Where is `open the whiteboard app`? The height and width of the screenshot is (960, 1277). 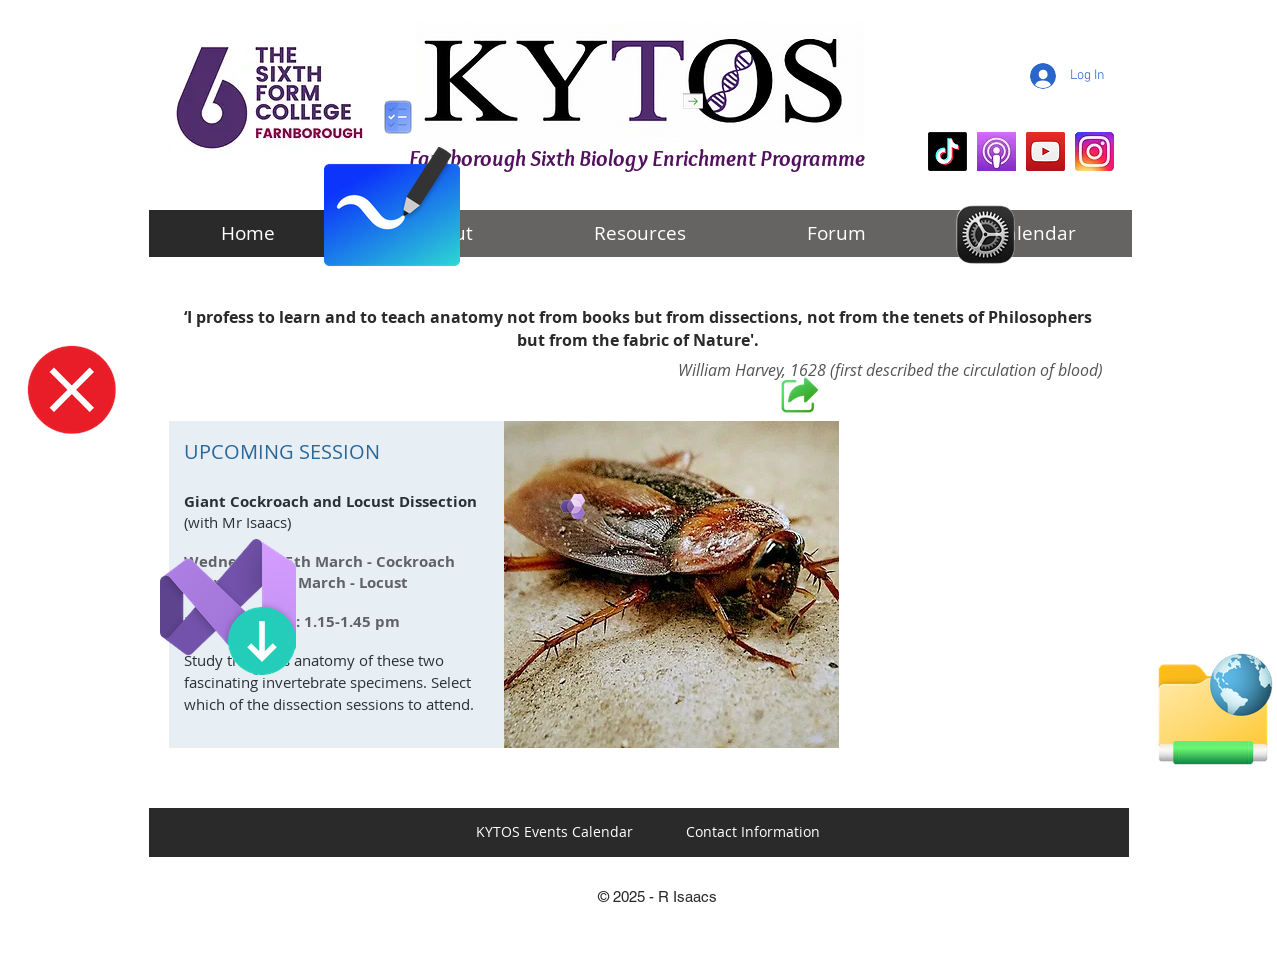 open the whiteboard app is located at coordinates (392, 215).